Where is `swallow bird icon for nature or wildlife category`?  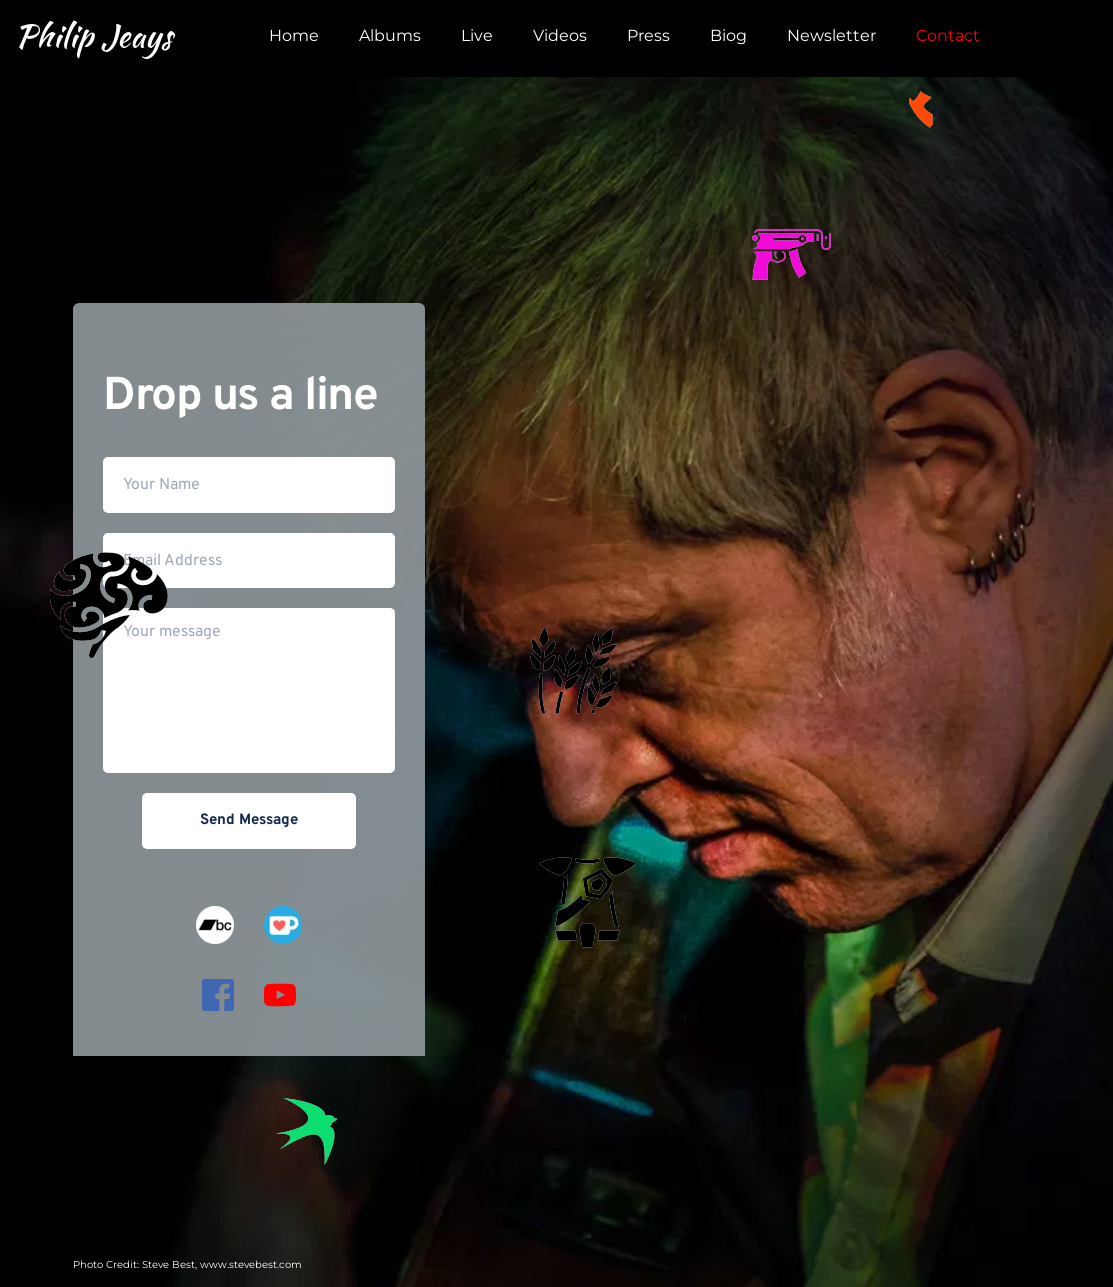
swallow bird icon for nature or wildlife category is located at coordinates (306, 1131).